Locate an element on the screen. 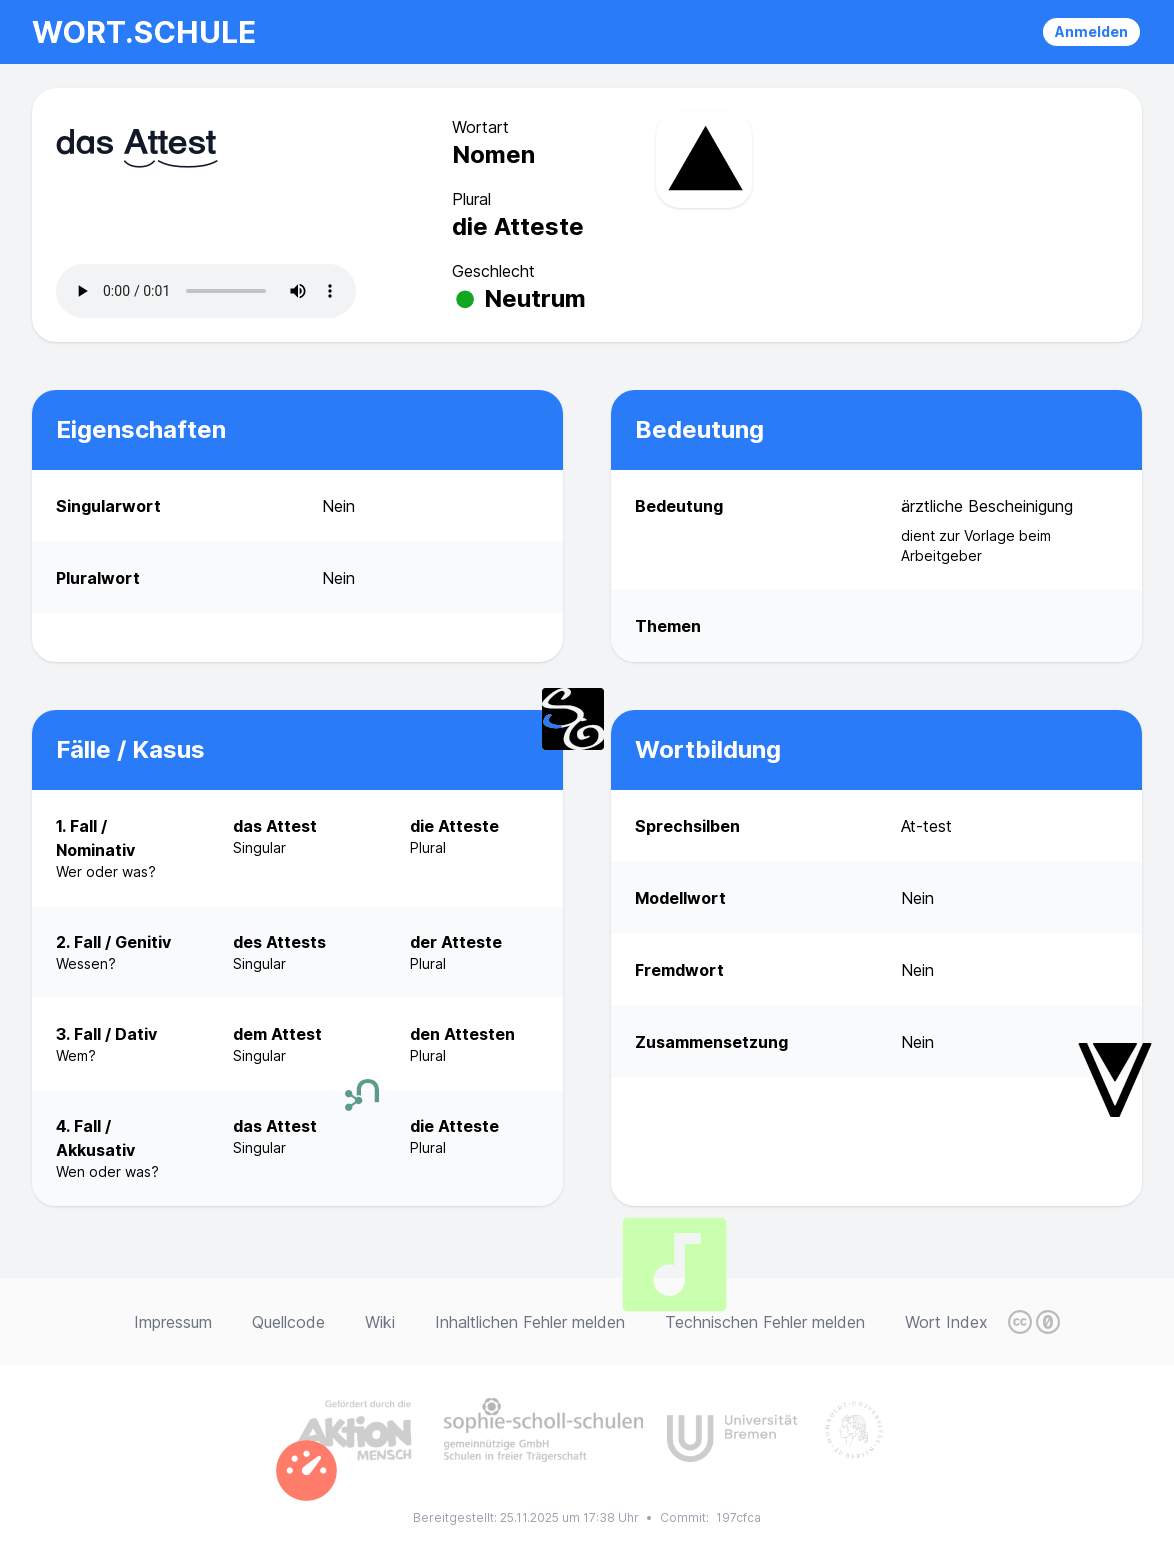  open dashboard or control panel is located at coordinates (306, 1470).